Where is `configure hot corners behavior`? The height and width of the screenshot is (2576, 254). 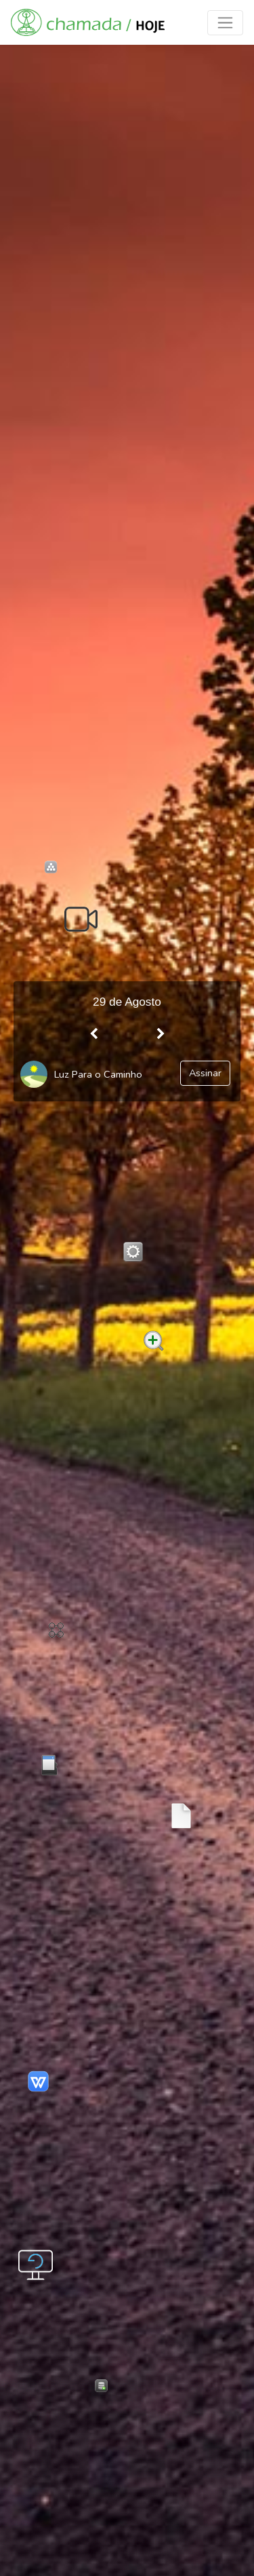 configure hot corners behavior is located at coordinates (56, 1630).